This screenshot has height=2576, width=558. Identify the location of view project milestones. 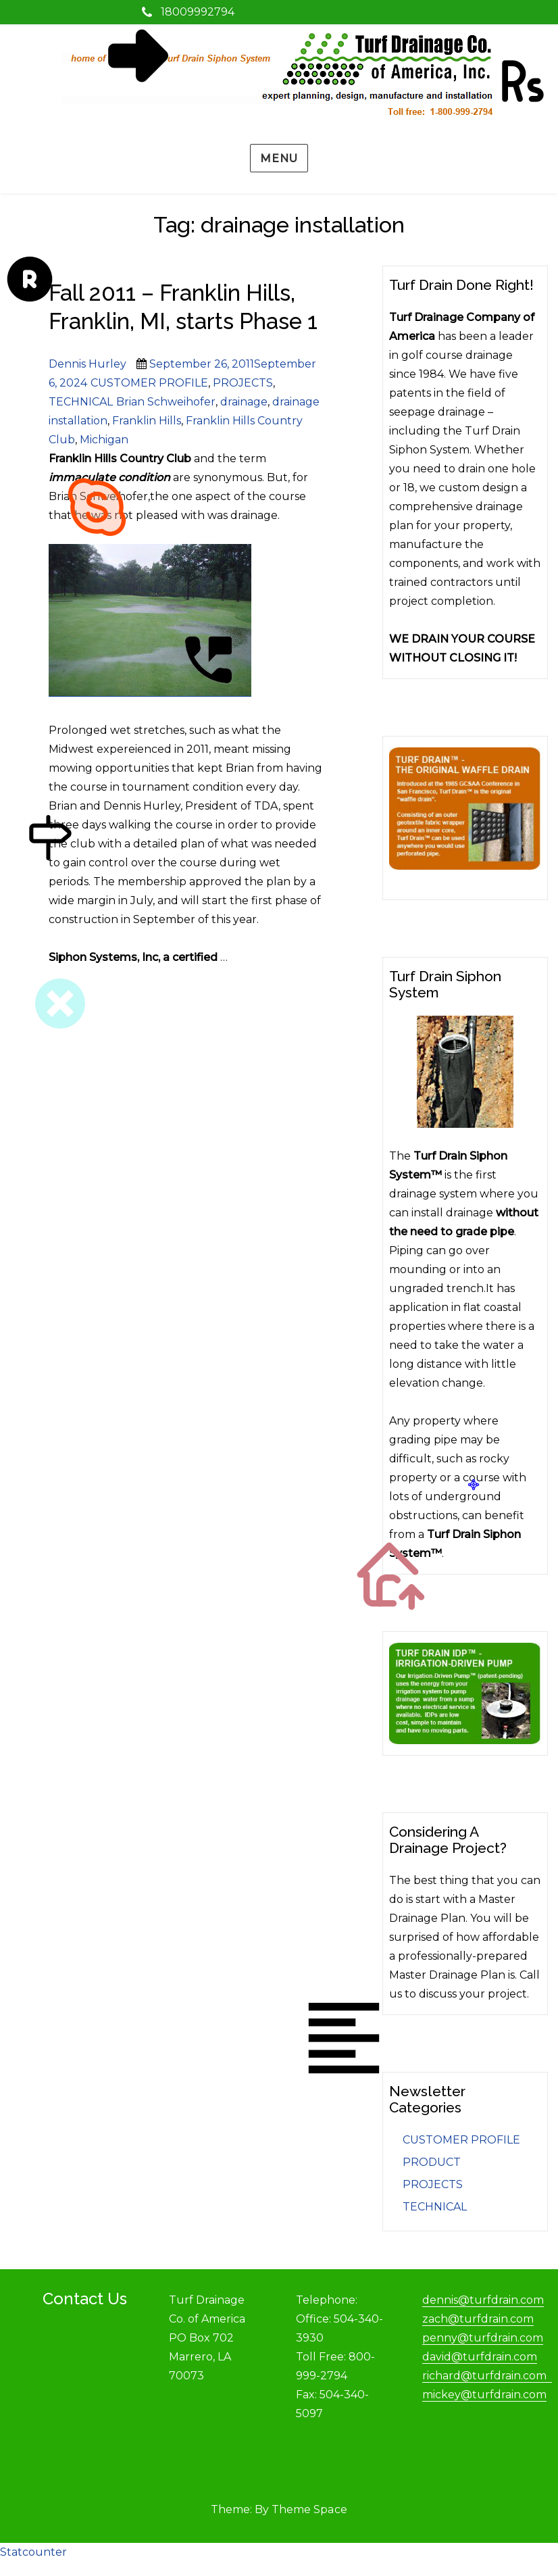
(49, 837).